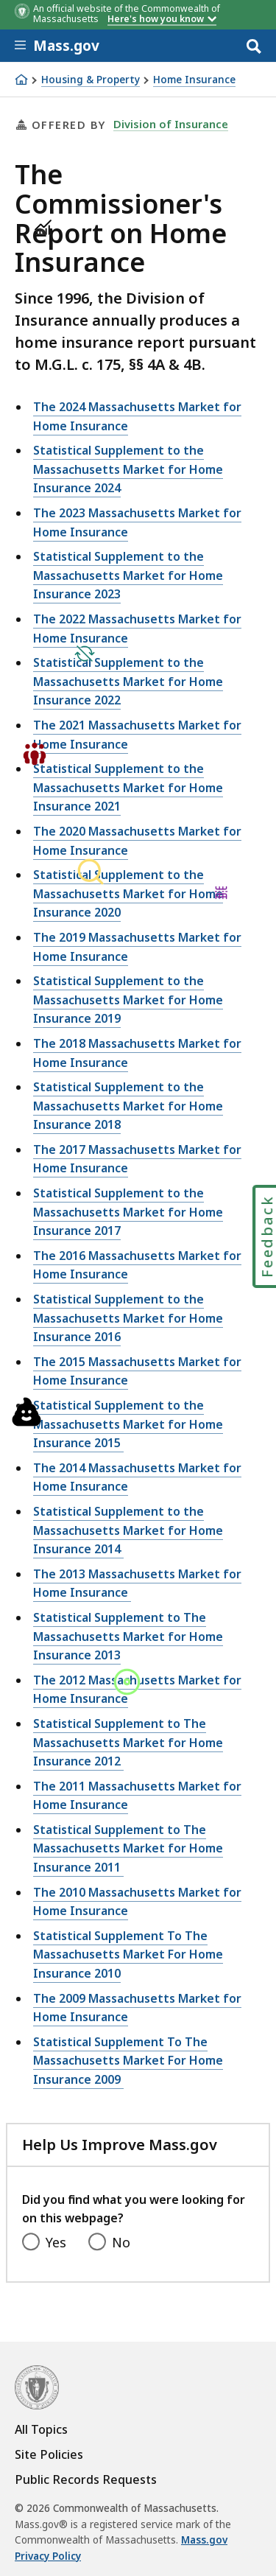  I want to click on view group members, so click(35, 754).